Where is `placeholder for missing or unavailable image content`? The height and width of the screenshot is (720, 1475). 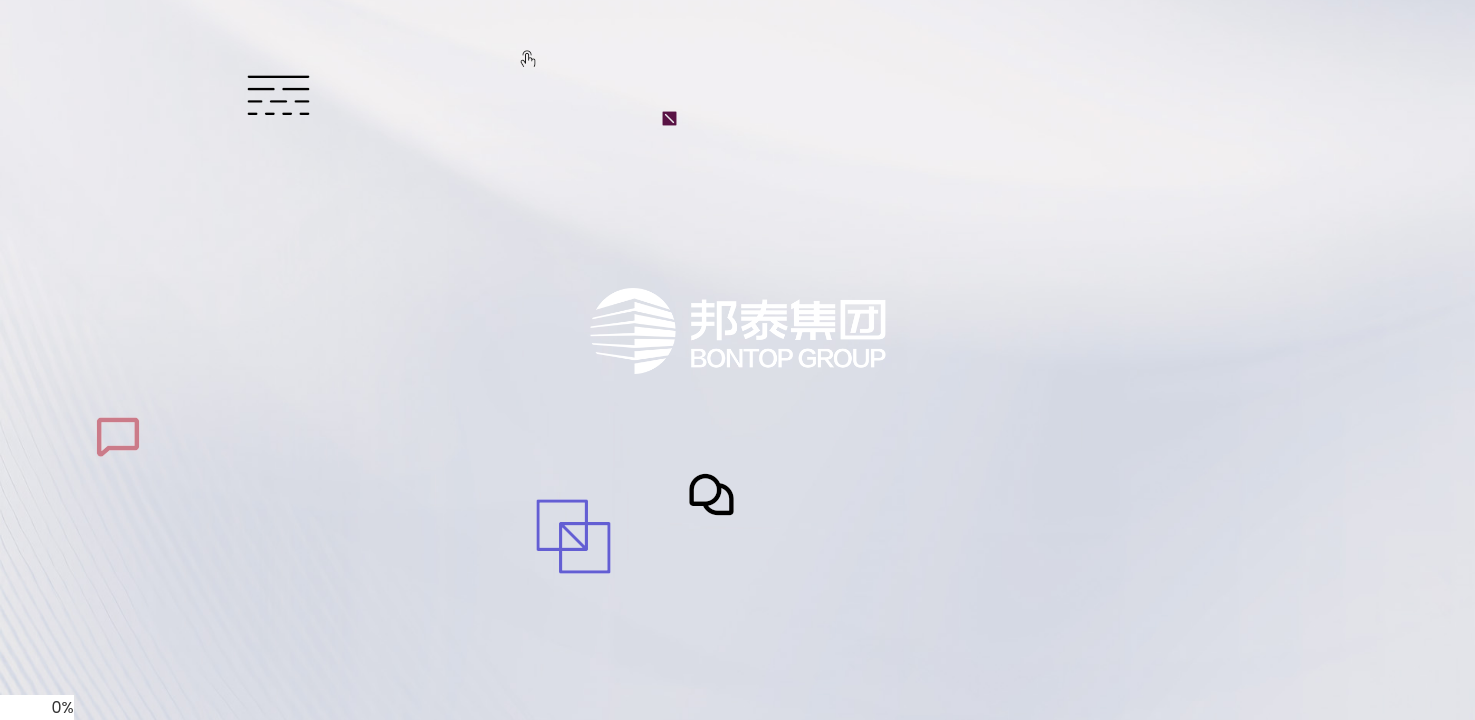 placeholder for missing or unavailable image content is located at coordinates (669, 118).